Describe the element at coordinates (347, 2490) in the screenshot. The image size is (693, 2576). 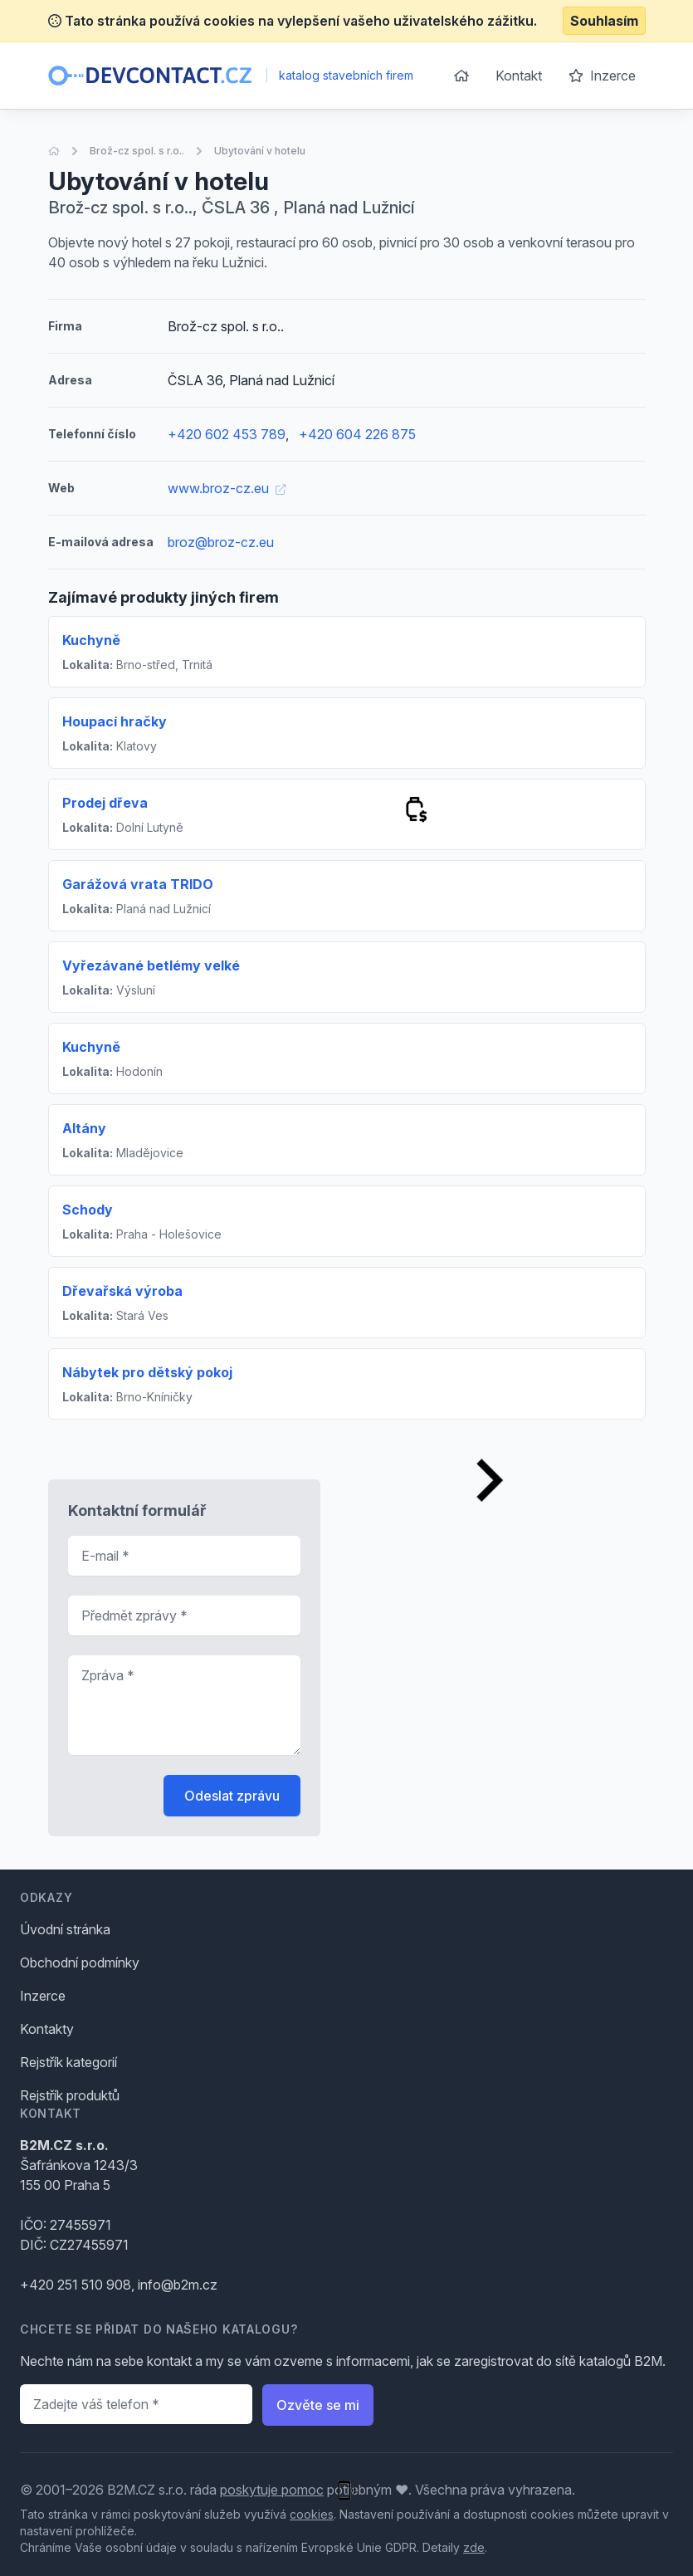
I see `incoming call or notification on connected device` at that location.